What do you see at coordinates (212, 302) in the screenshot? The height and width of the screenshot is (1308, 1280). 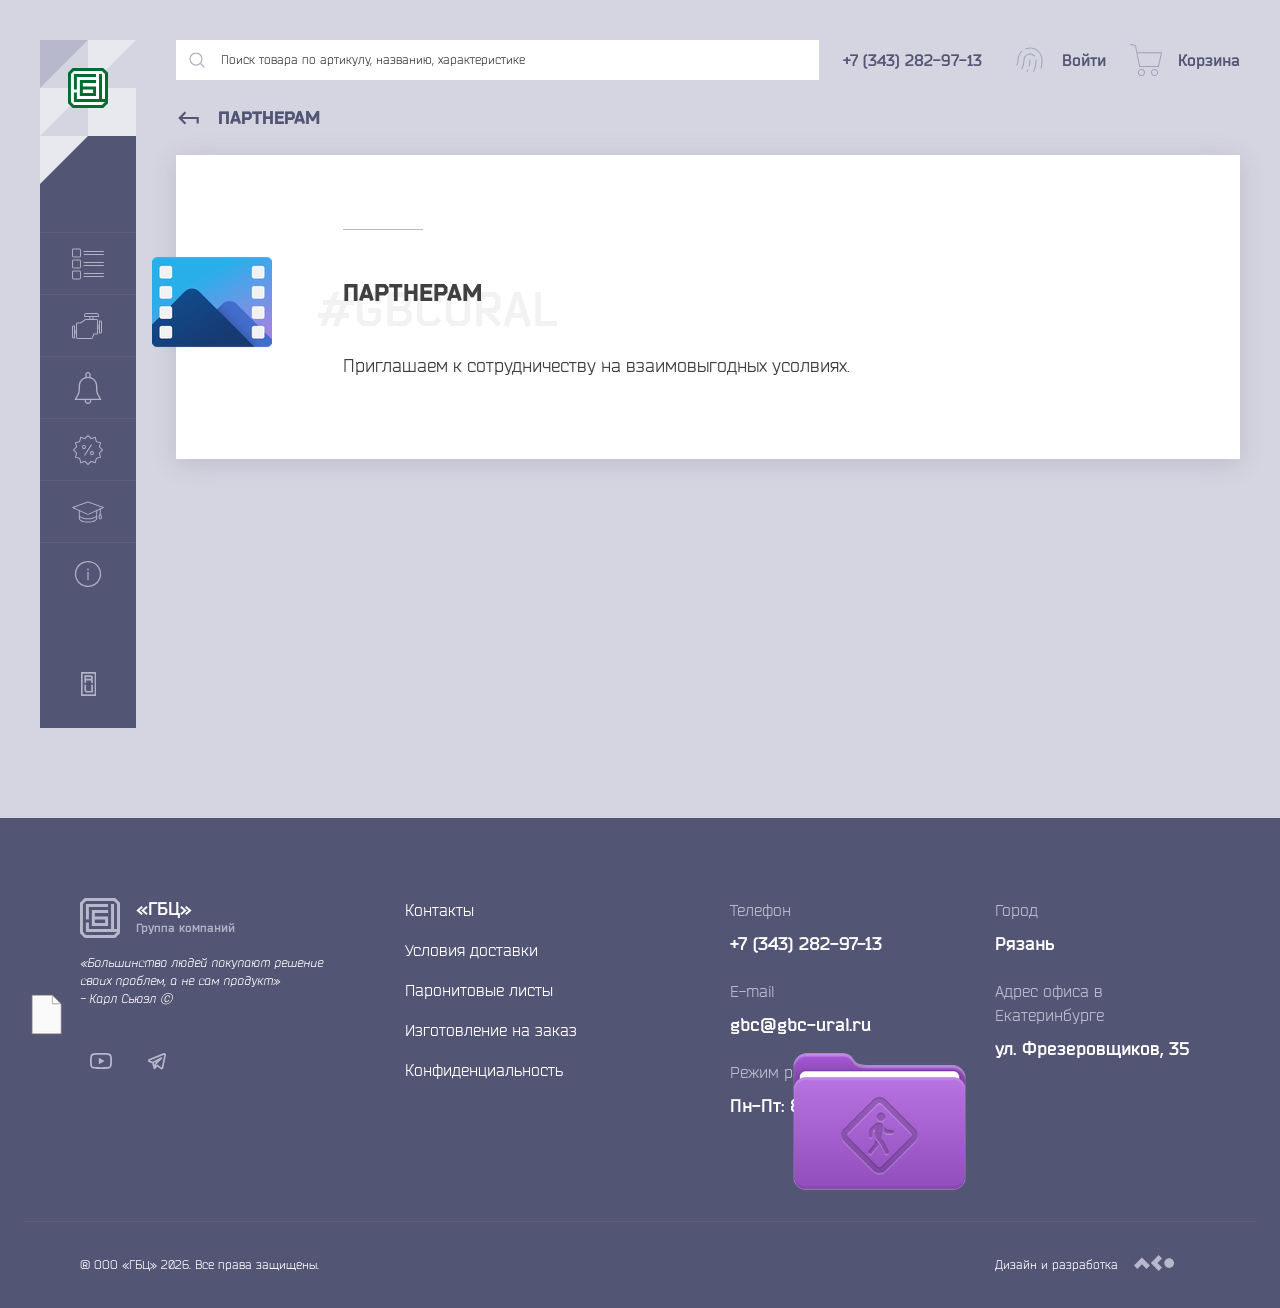 I see `open the video editor app` at bounding box center [212, 302].